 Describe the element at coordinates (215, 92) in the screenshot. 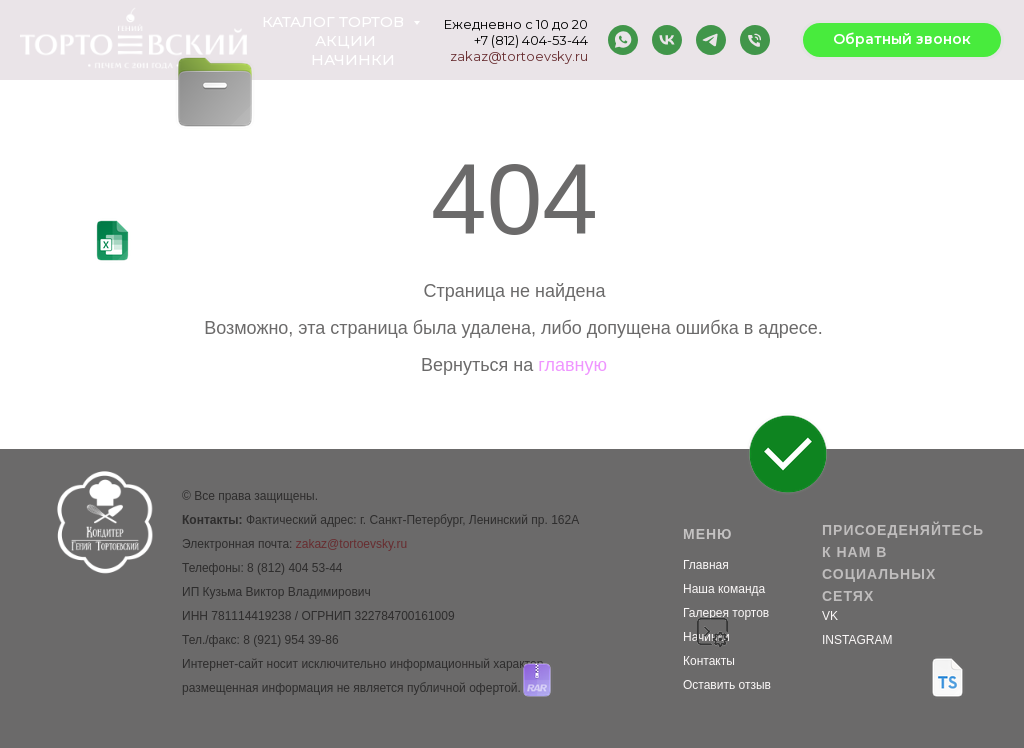

I see `open the file manager application` at that location.